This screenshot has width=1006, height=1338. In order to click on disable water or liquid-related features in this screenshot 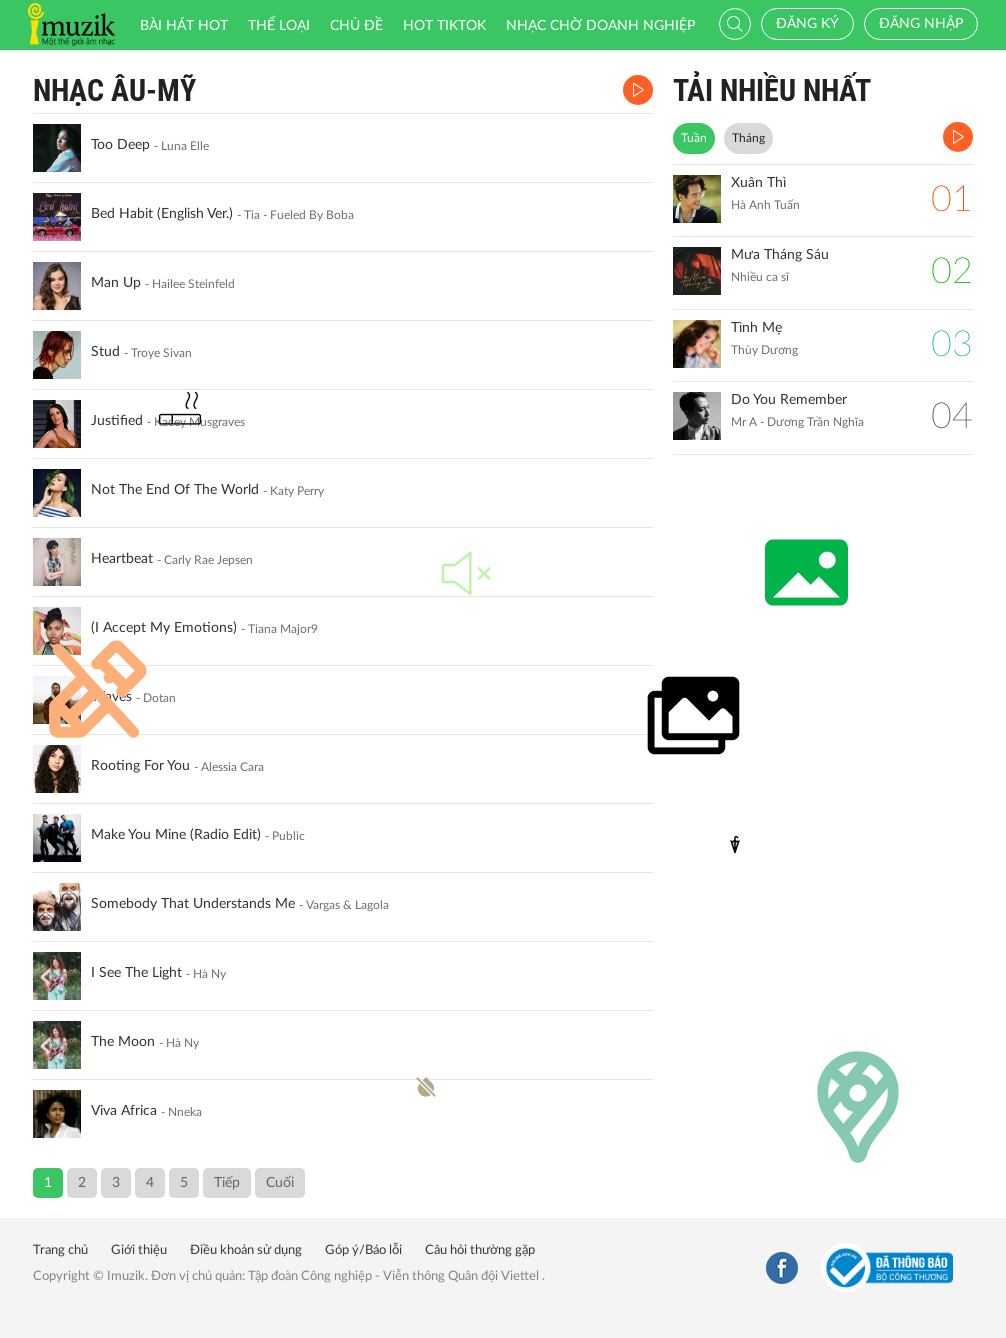, I will do `click(426, 1087)`.